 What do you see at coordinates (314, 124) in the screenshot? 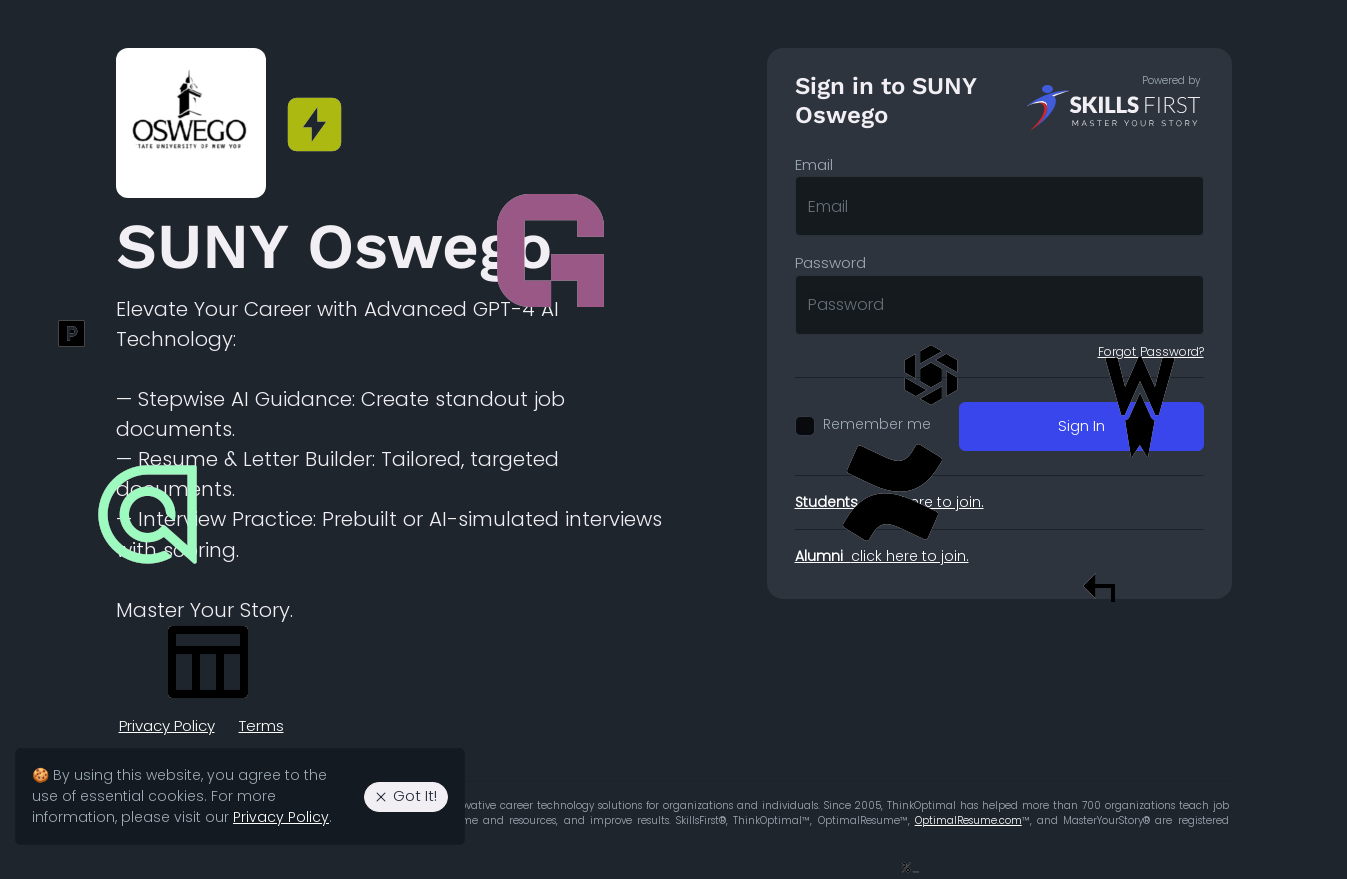
I see `access AED or defibrillator location information` at bounding box center [314, 124].